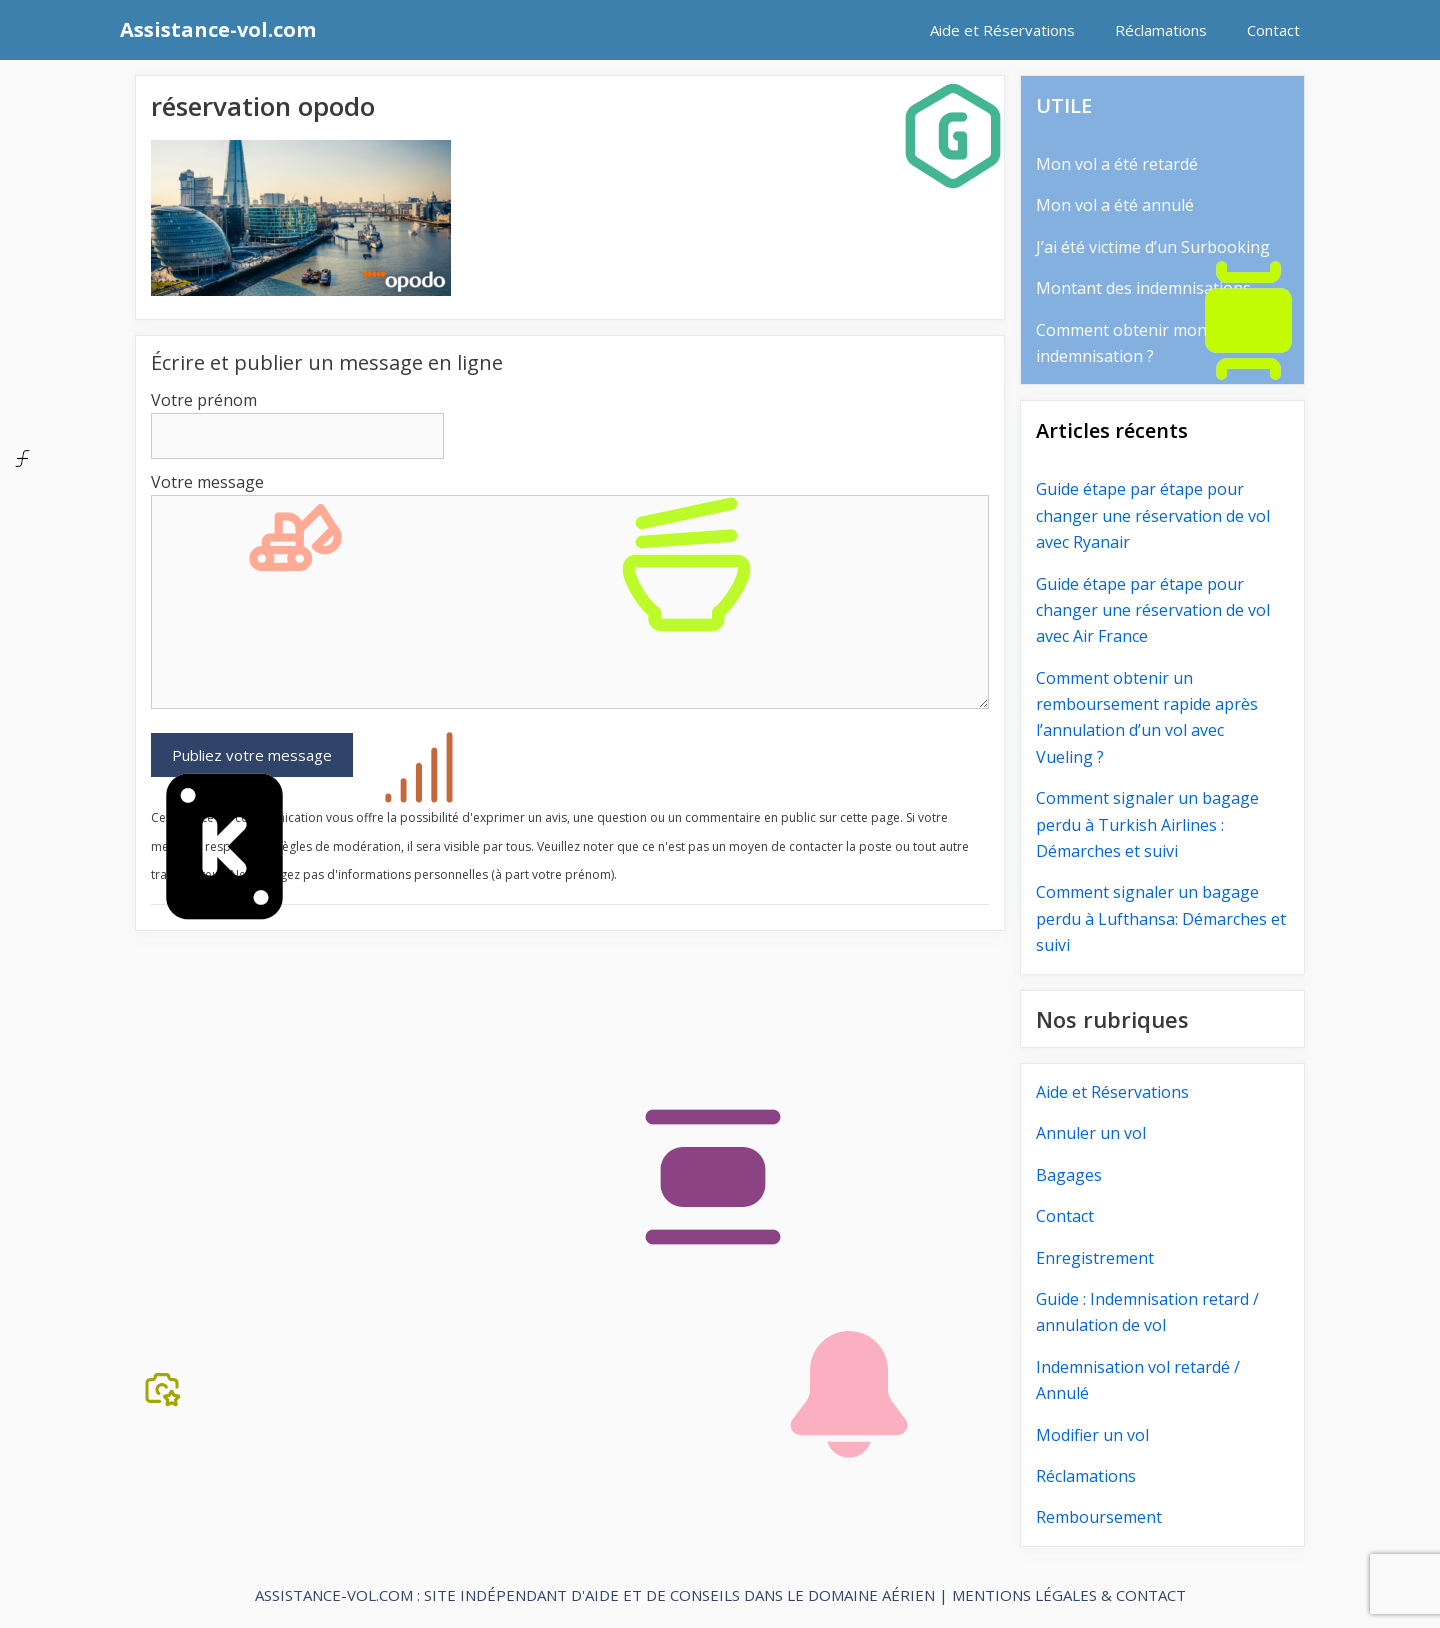 This screenshot has width=1440, height=1628. What do you see at coordinates (224, 846) in the screenshot?
I see `king playing card in a card game app` at bounding box center [224, 846].